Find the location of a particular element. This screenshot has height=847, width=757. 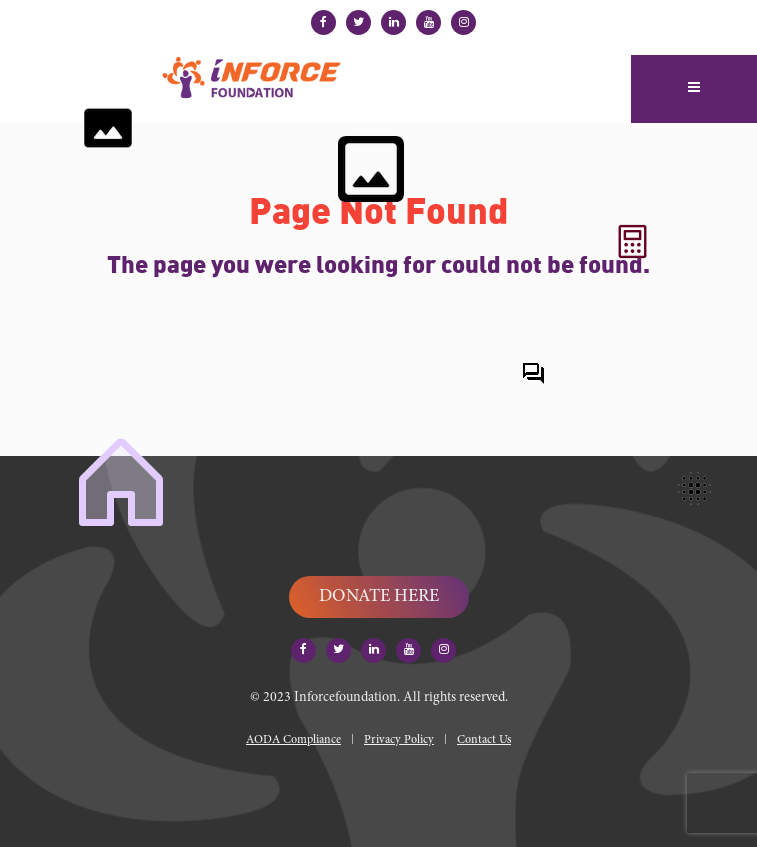

open discussion forum or community chat is located at coordinates (533, 373).